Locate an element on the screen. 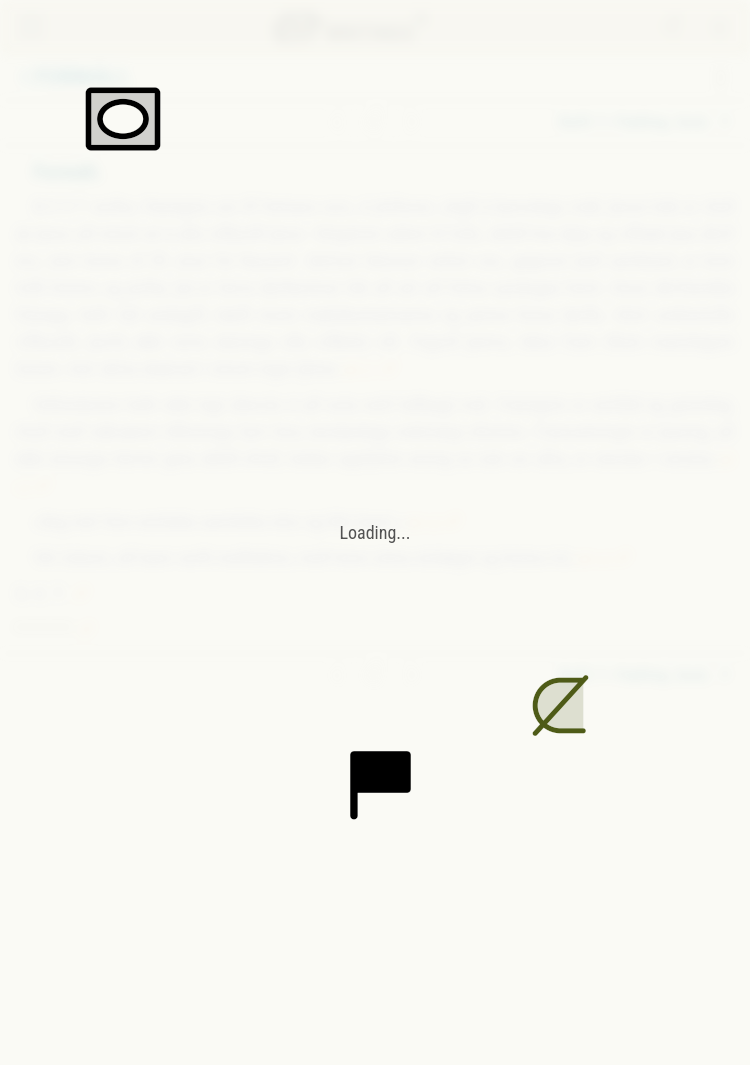 This screenshot has height=1065, width=750. flag an item for review or attention is located at coordinates (380, 781).